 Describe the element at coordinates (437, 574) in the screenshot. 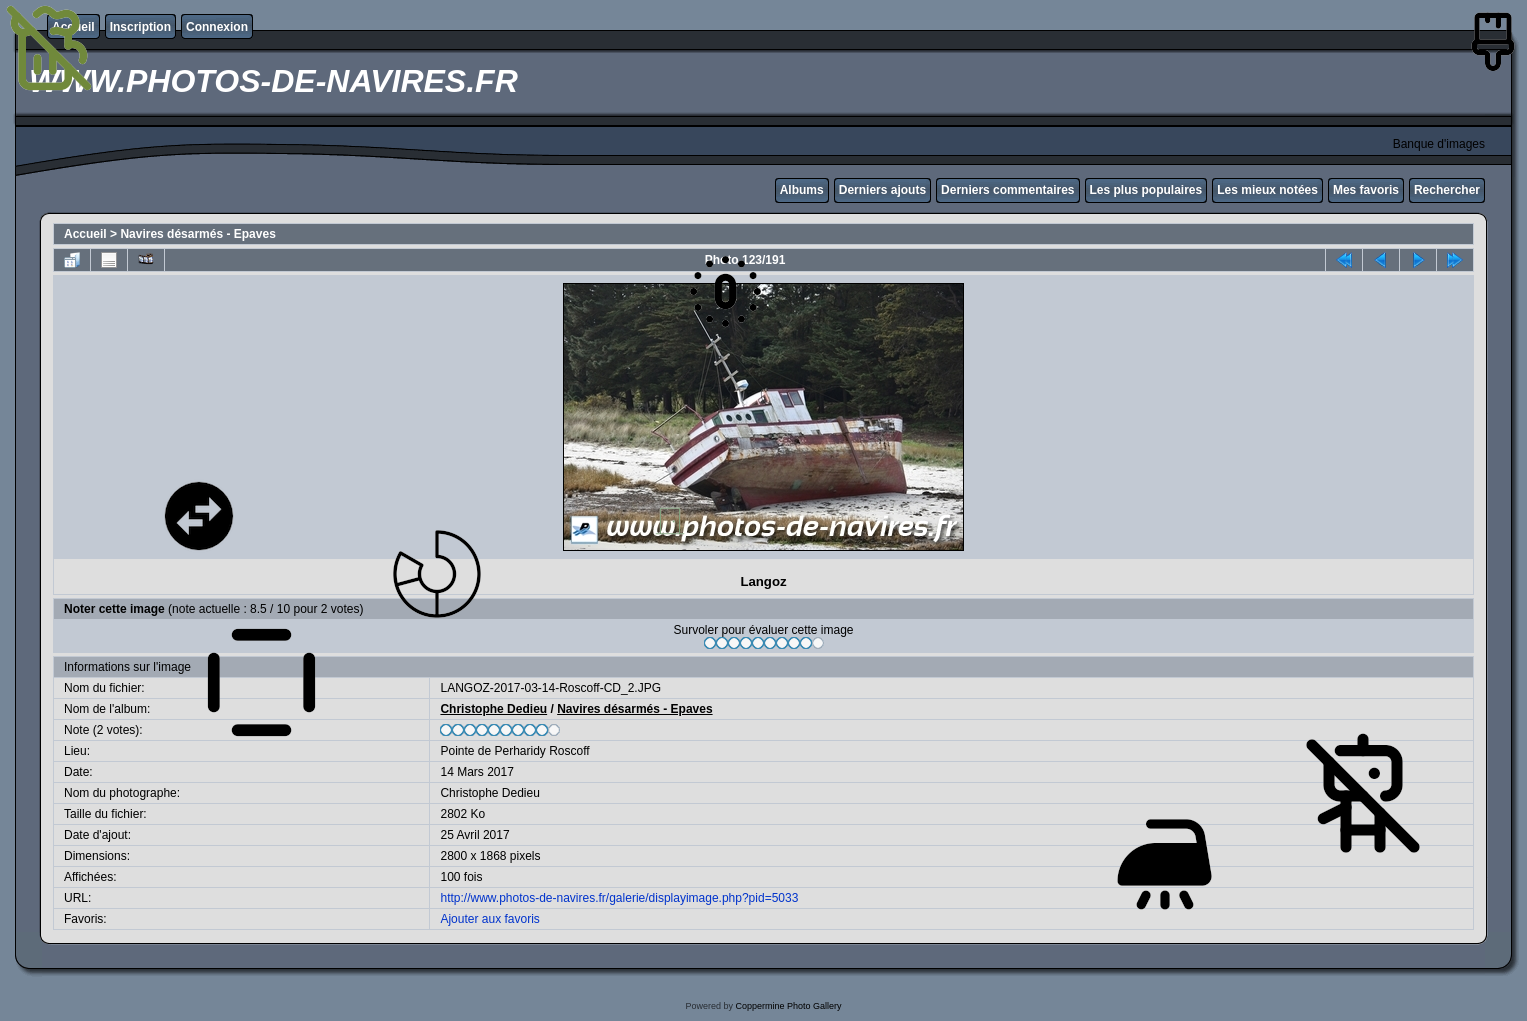

I see `view analytics or statistics breakdown` at that location.